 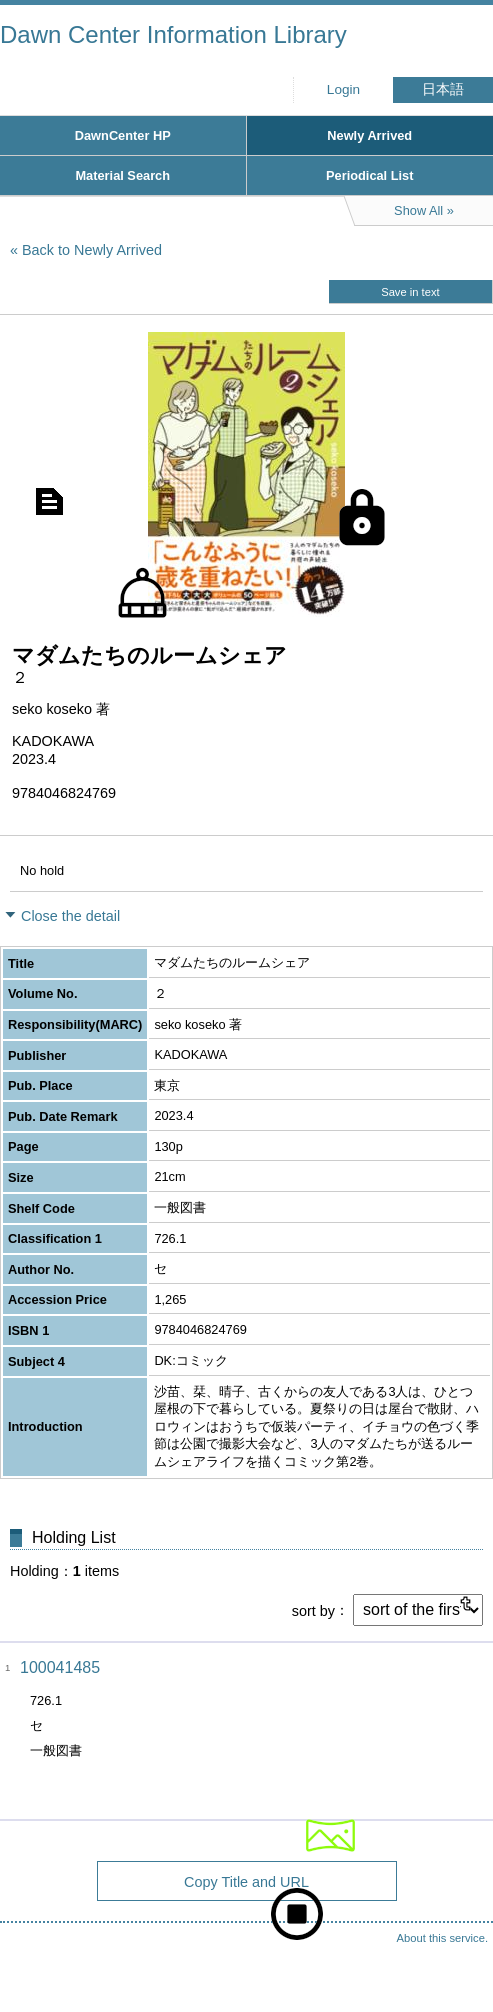 I want to click on open tumblr app, so click(x=465, y=1603).